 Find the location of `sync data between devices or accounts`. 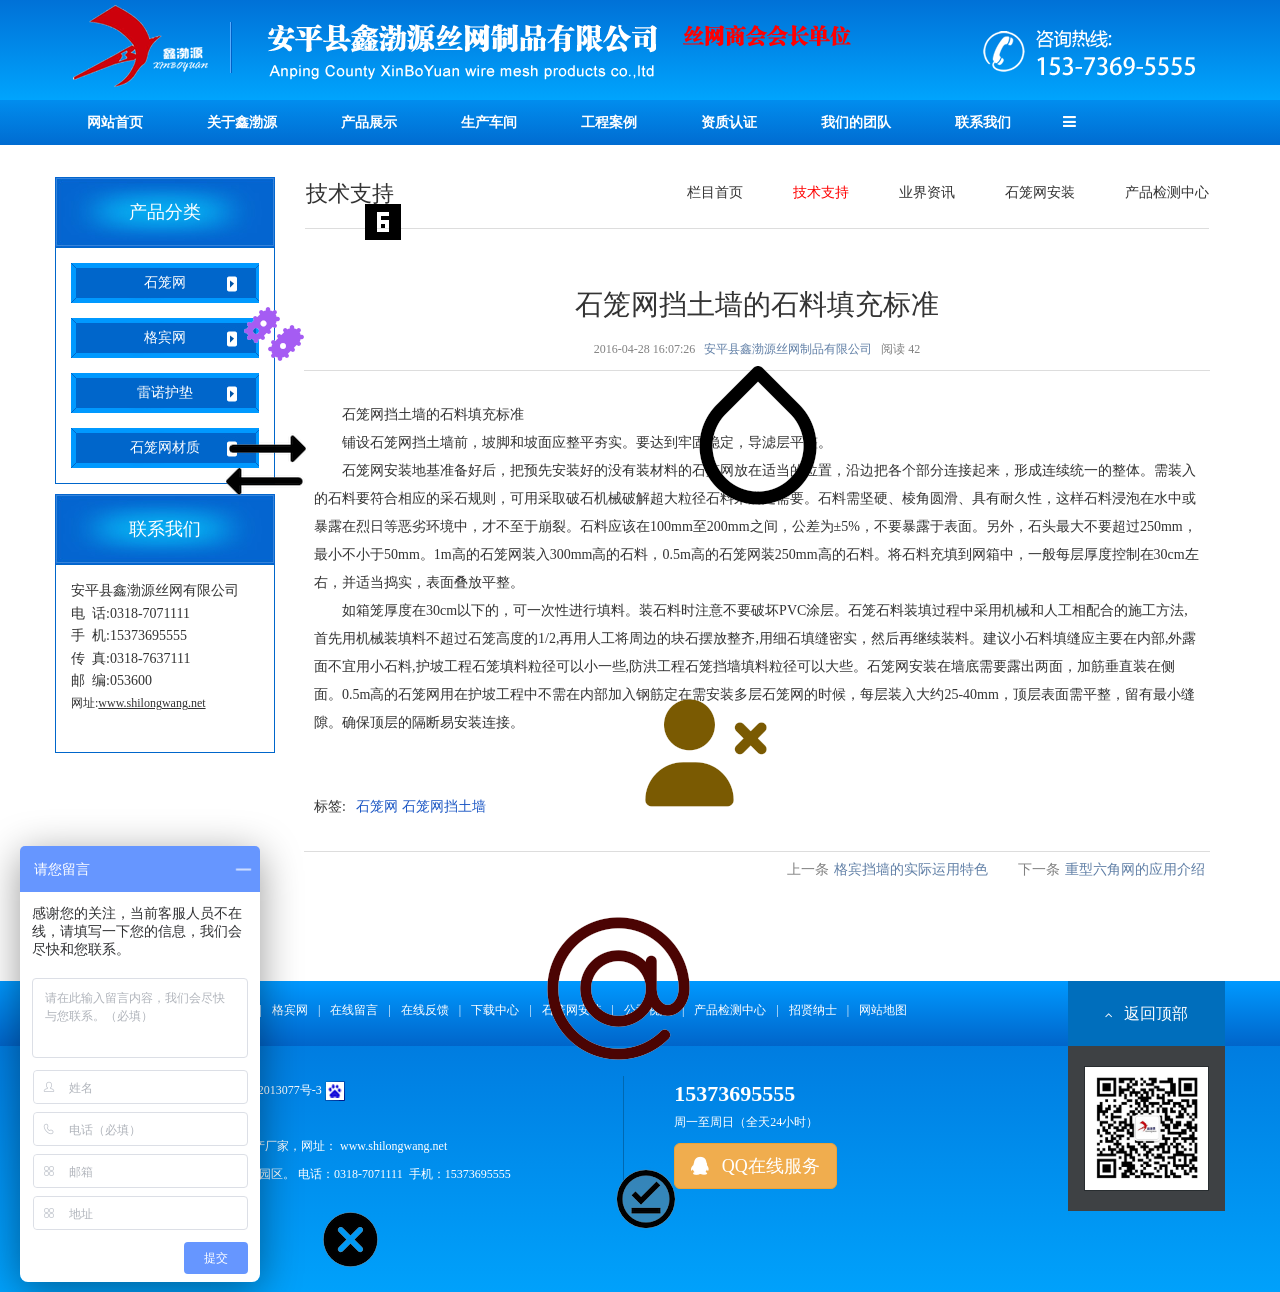

sync data between devices or accounts is located at coordinates (266, 465).